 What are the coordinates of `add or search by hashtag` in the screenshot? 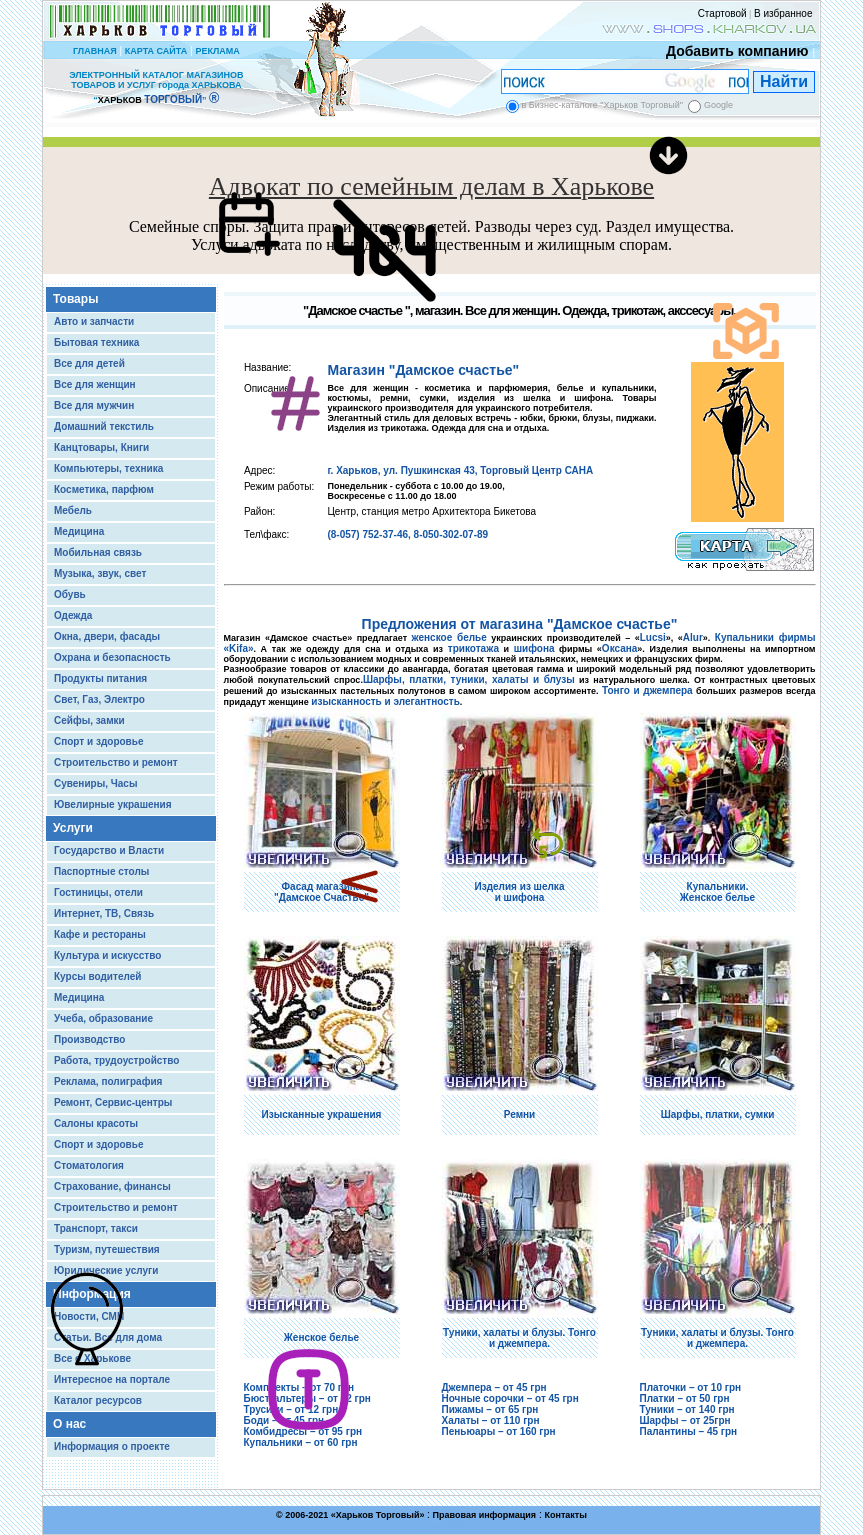 It's located at (295, 403).